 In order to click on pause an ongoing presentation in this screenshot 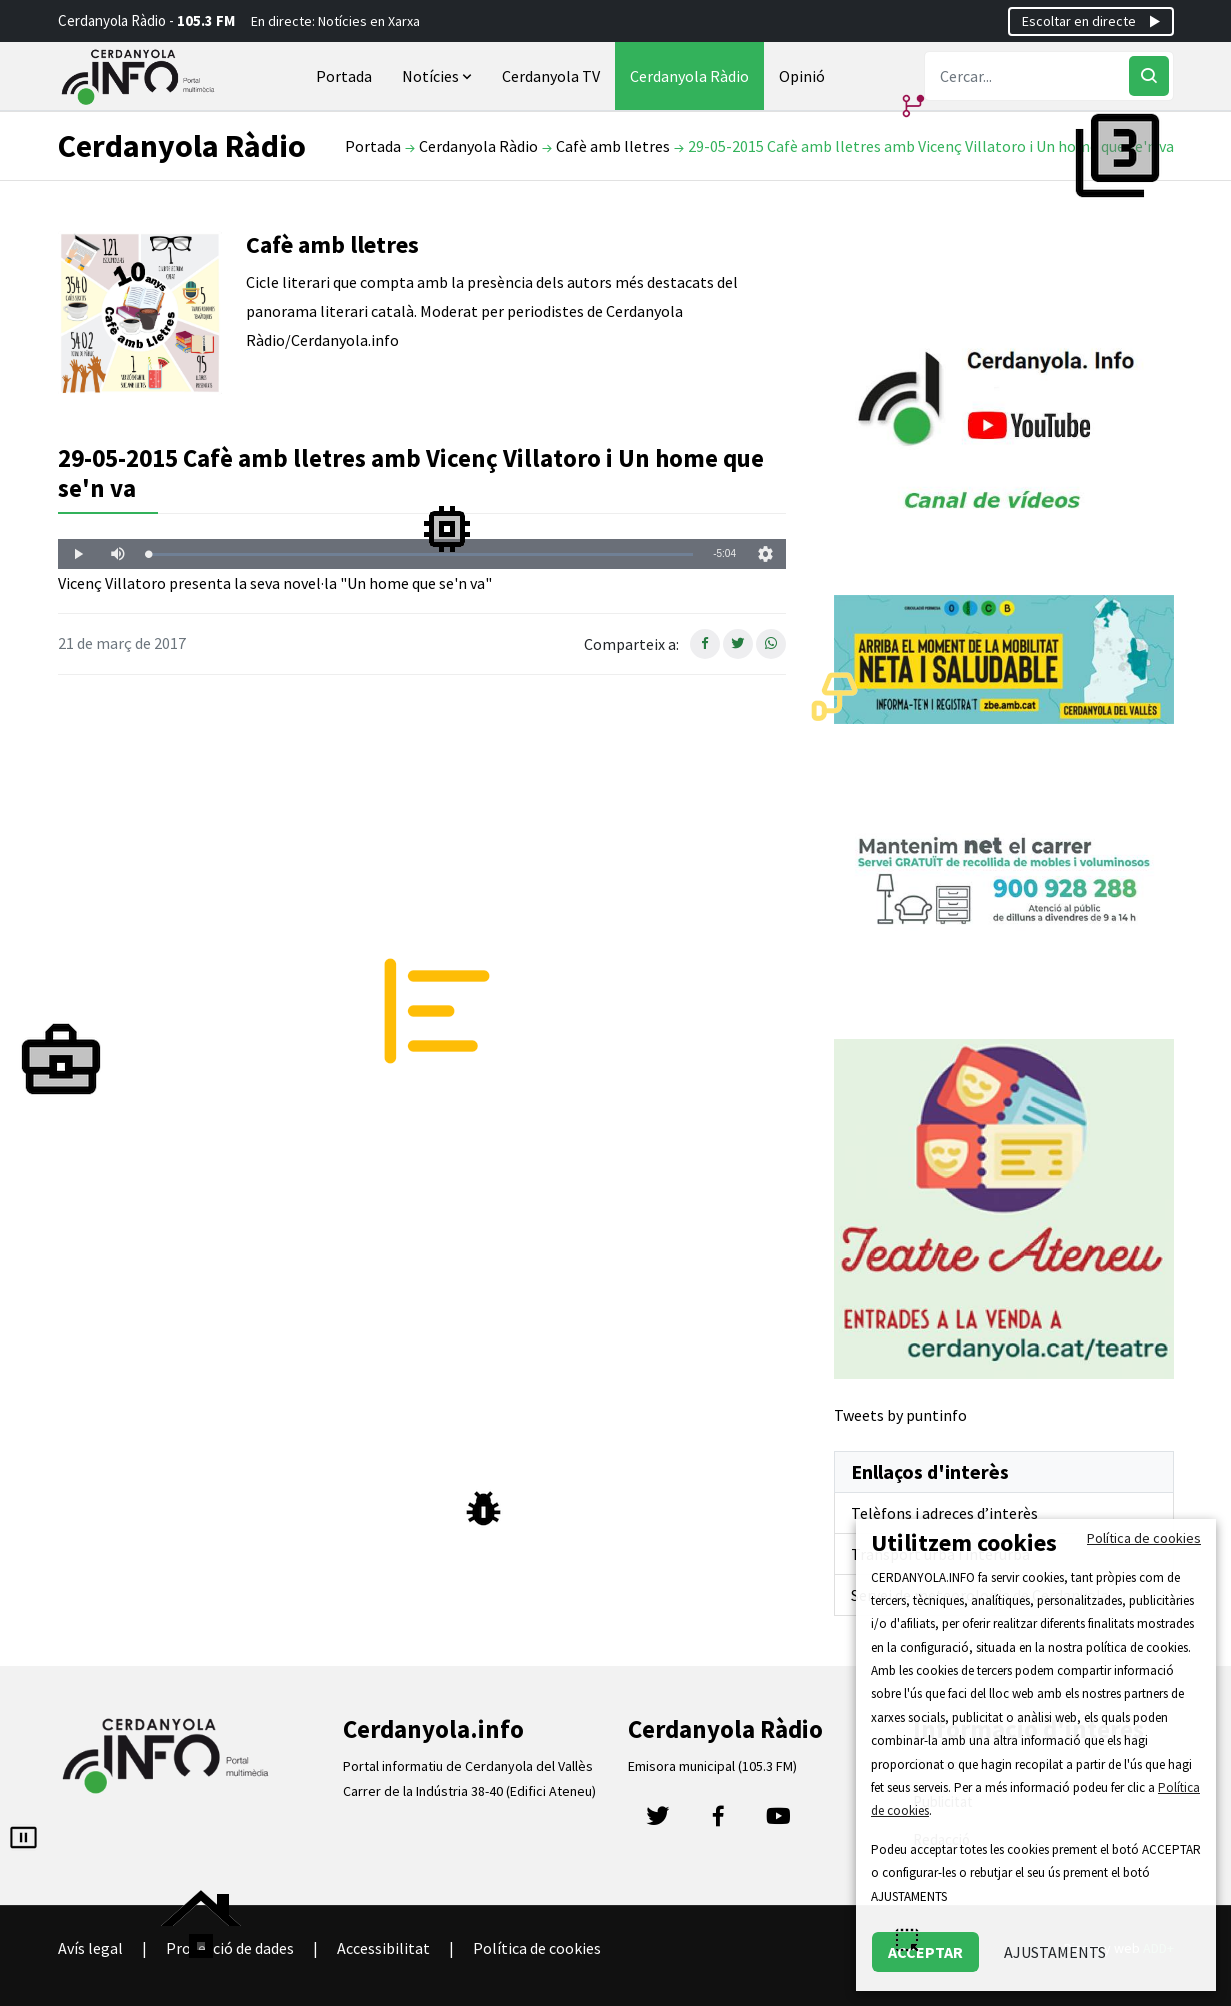, I will do `click(23, 1837)`.